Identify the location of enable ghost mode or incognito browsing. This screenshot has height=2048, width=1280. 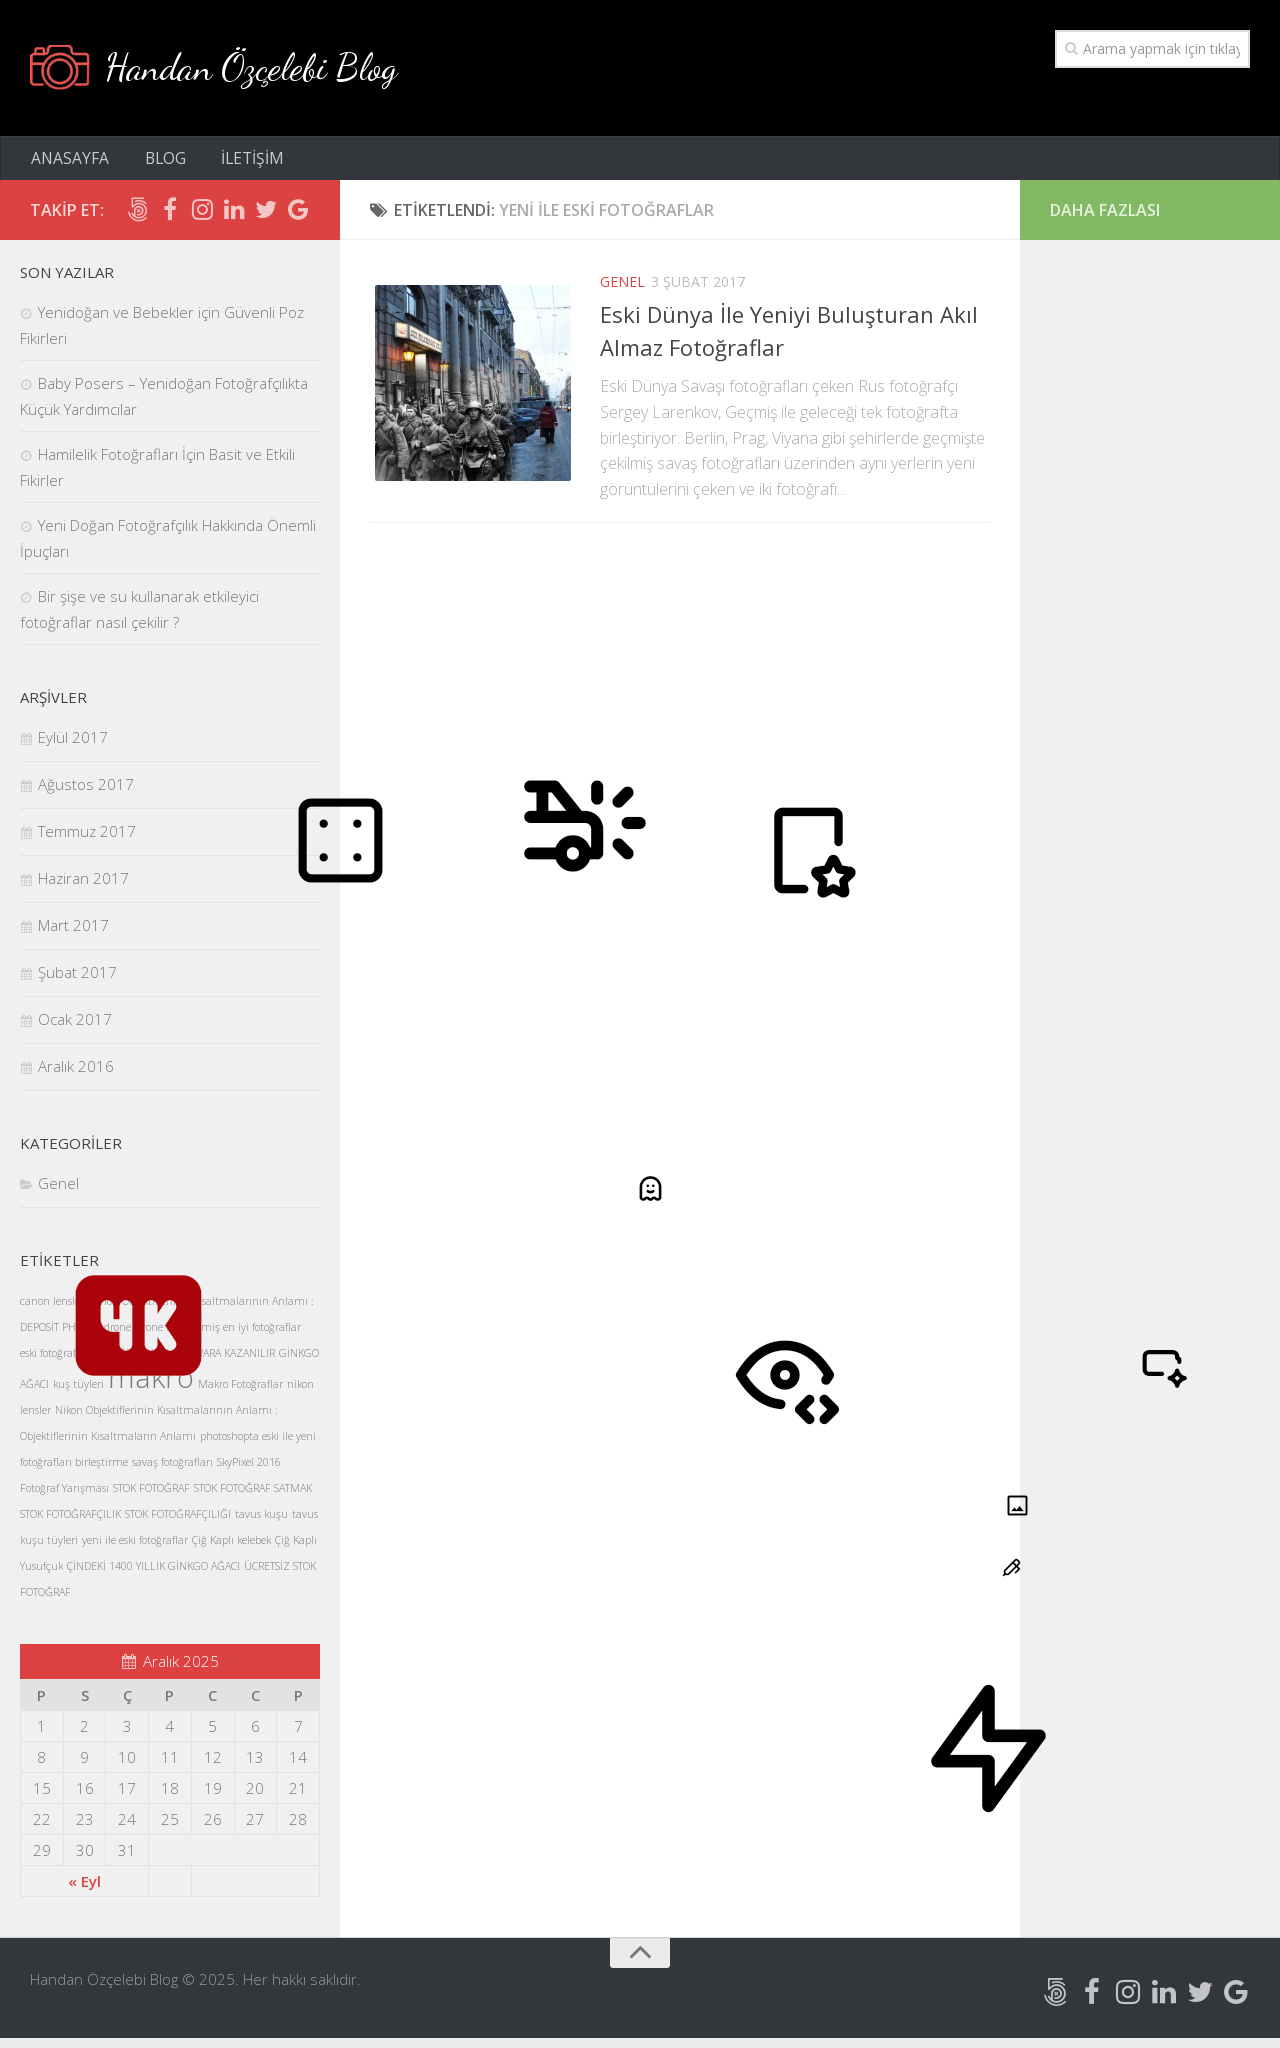
(650, 1188).